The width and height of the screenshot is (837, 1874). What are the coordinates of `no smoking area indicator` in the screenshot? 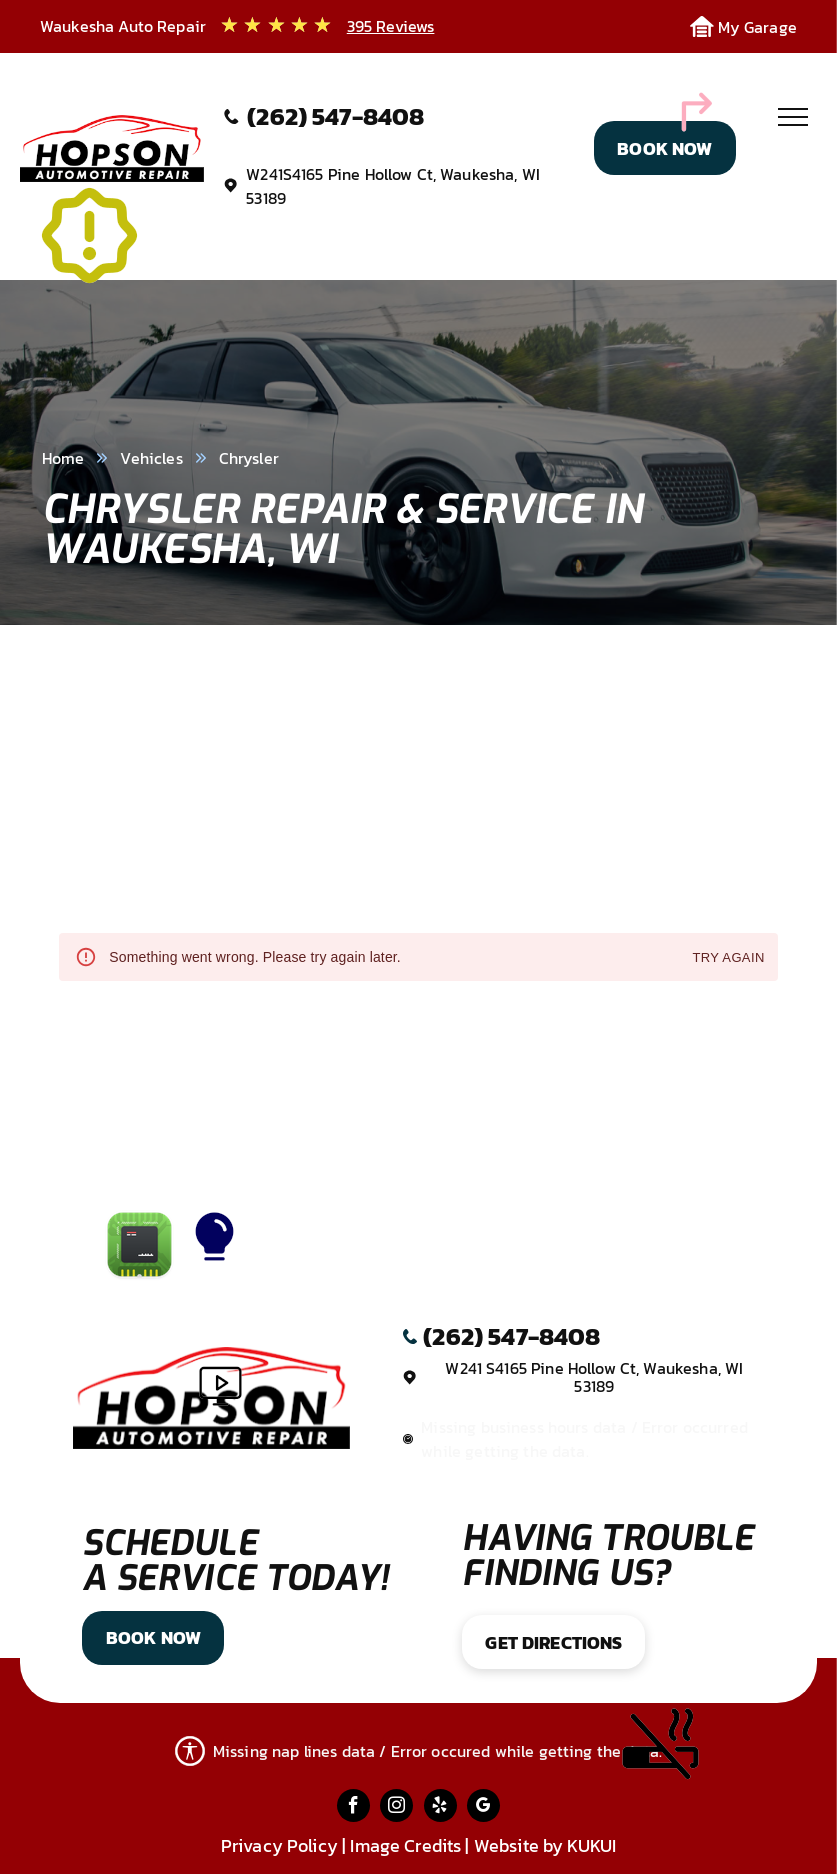 It's located at (660, 1746).